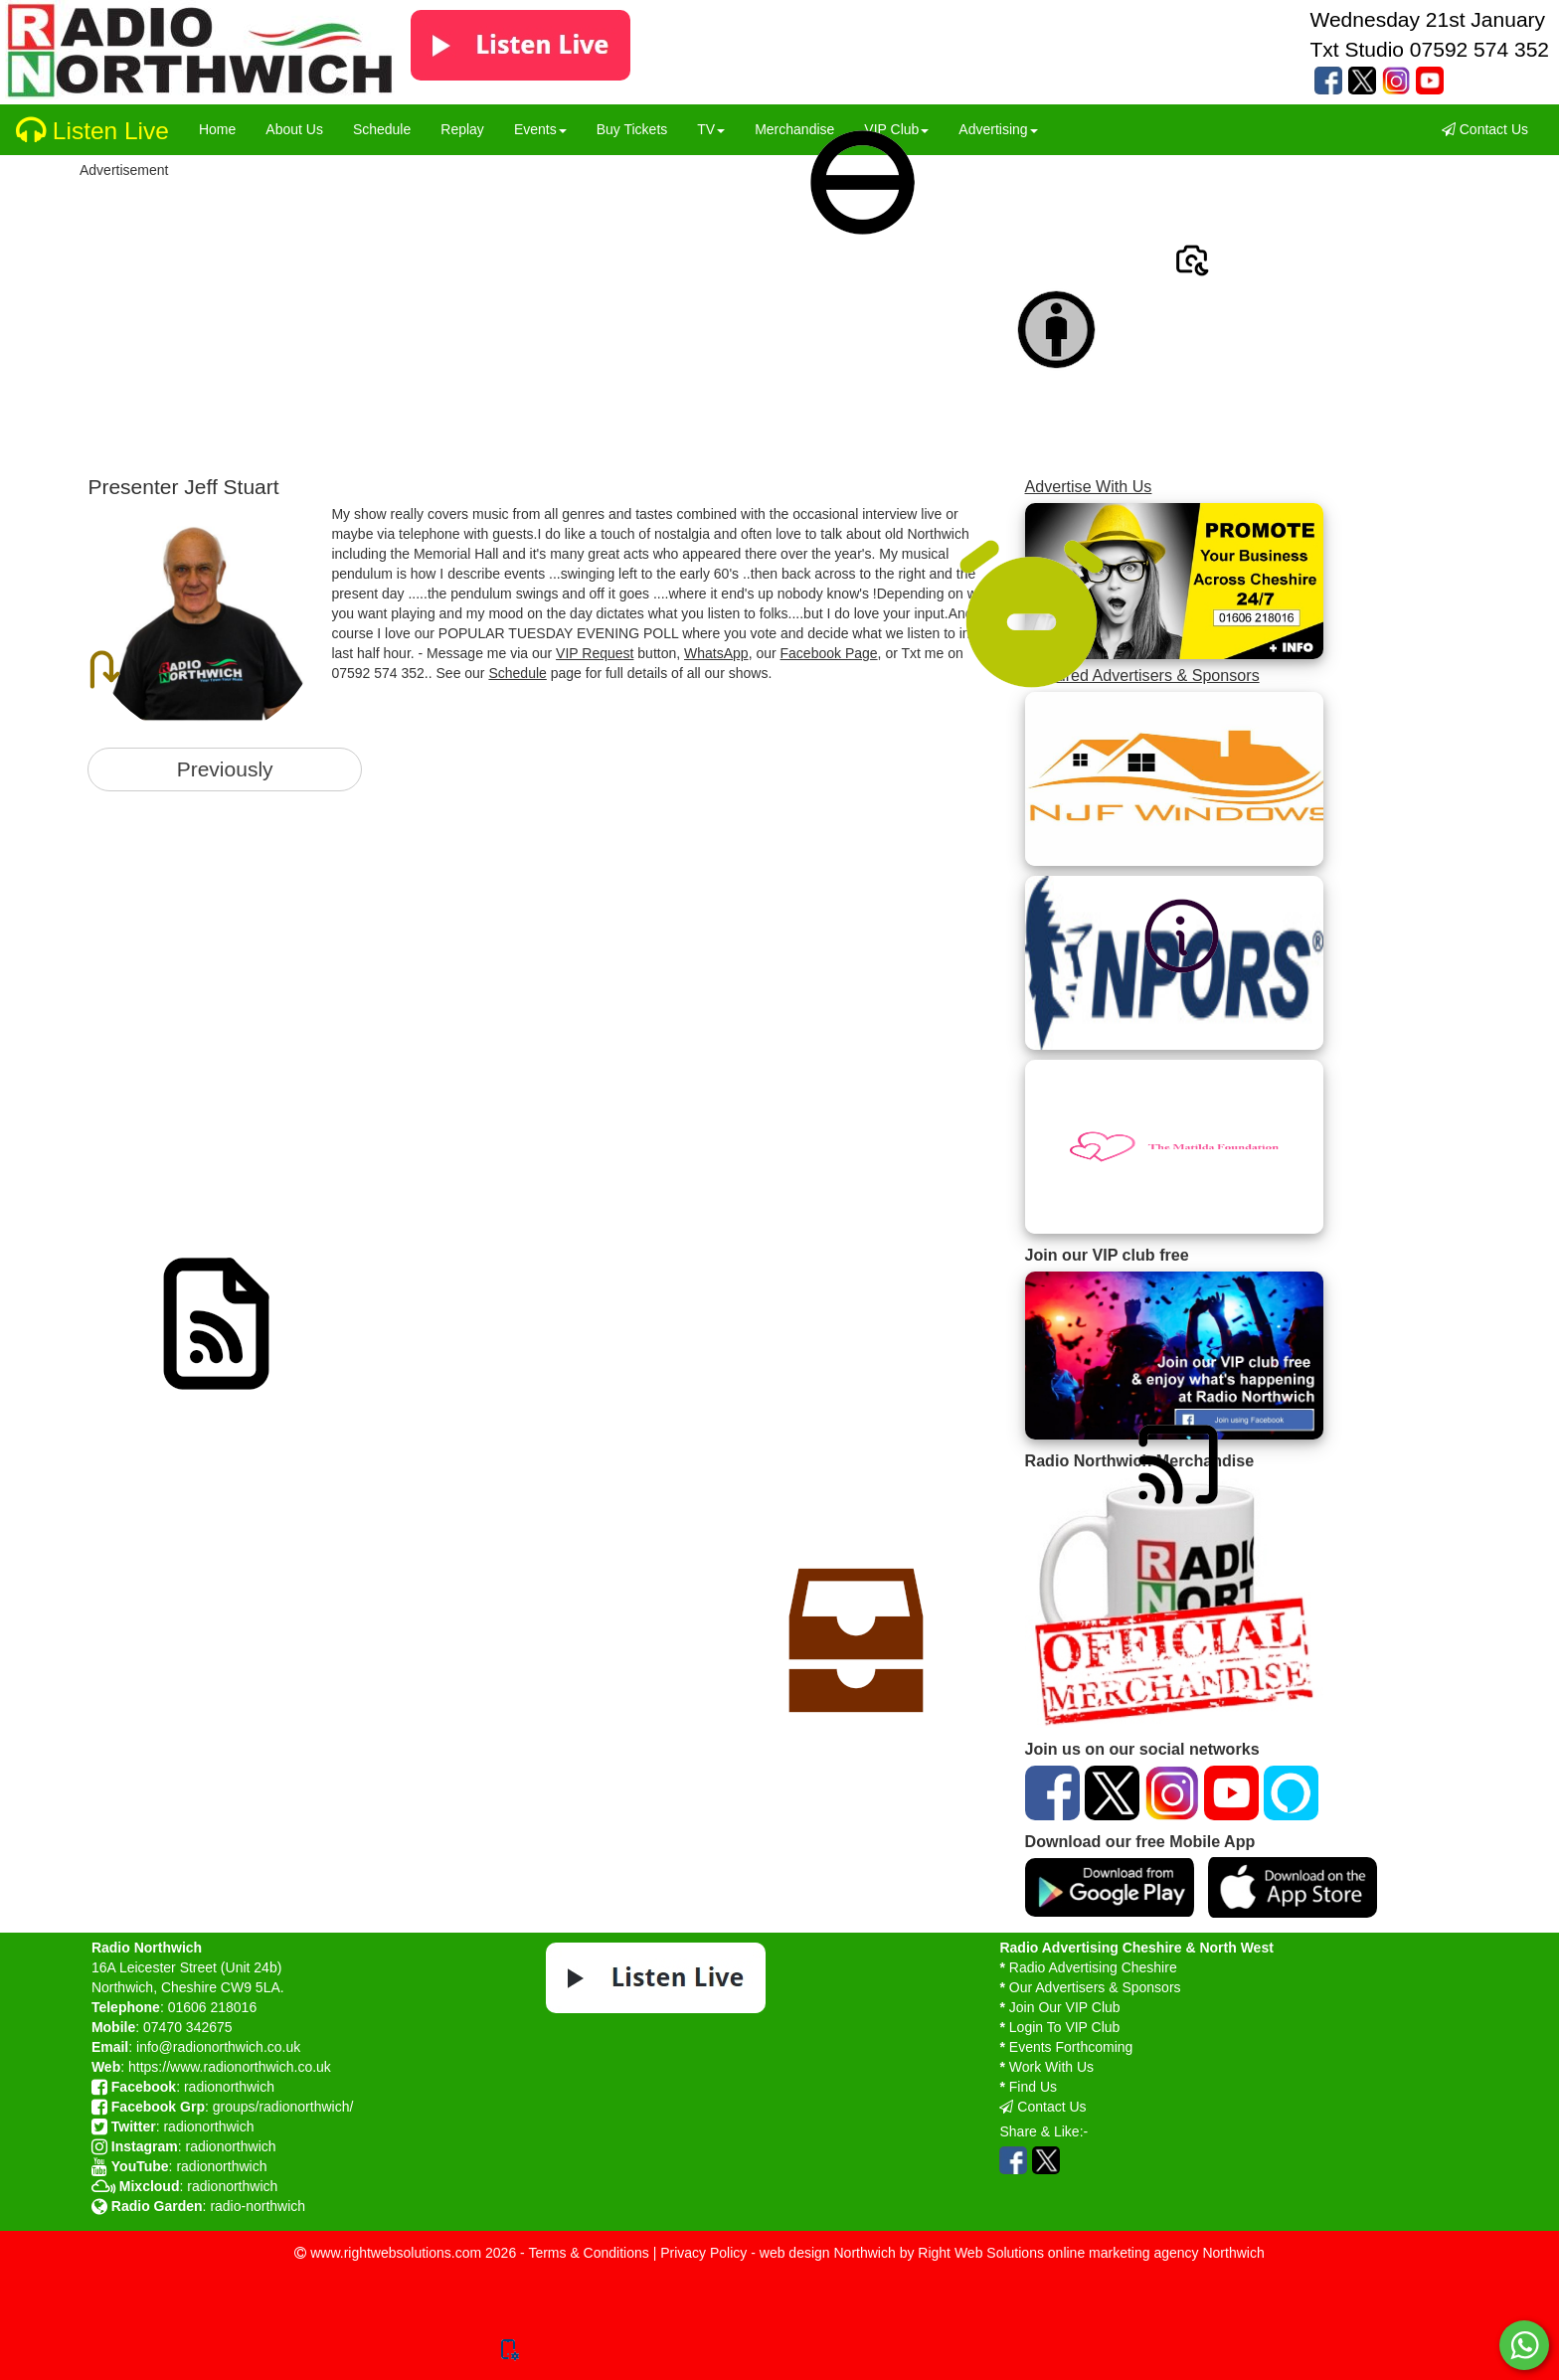 This screenshot has height=2380, width=1559. Describe the element at coordinates (1178, 1464) in the screenshot. I see `cast media to a nearby device` at that location.